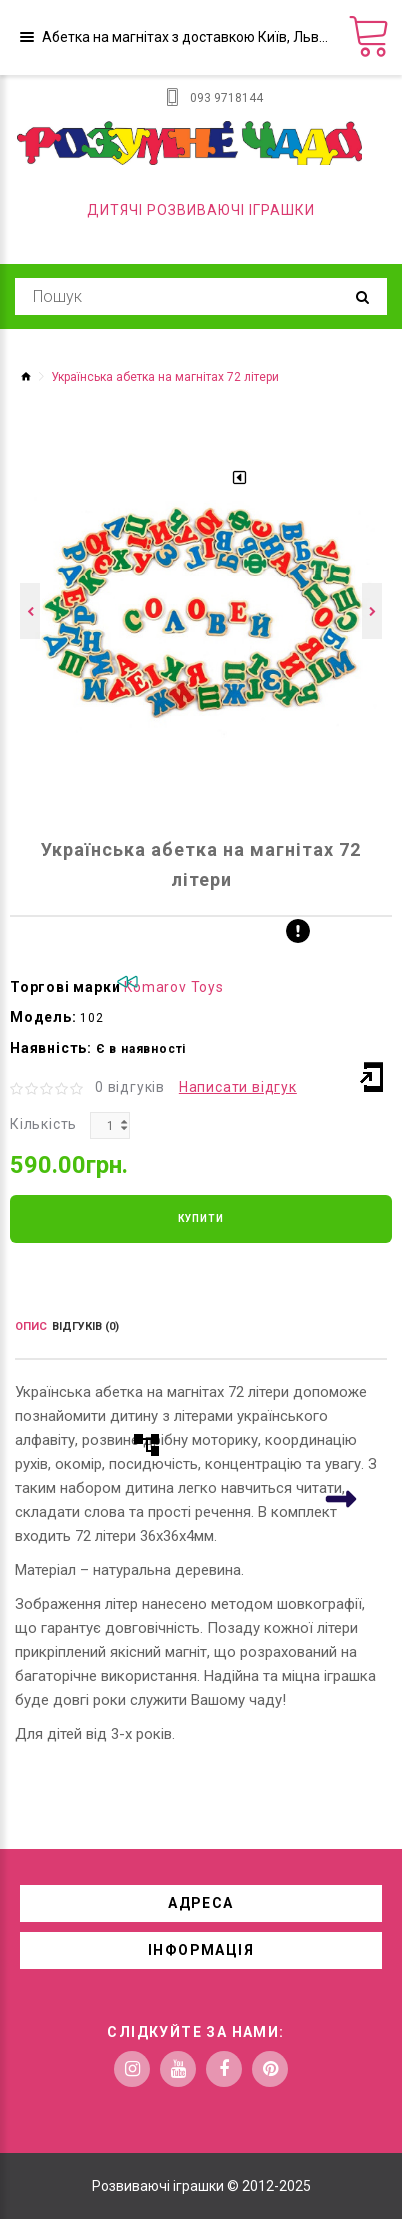  What do you see at coordinates (239, 477) in the screenshot?
I see `navigate to the previous item or screen` at bounding box center [239, 477].